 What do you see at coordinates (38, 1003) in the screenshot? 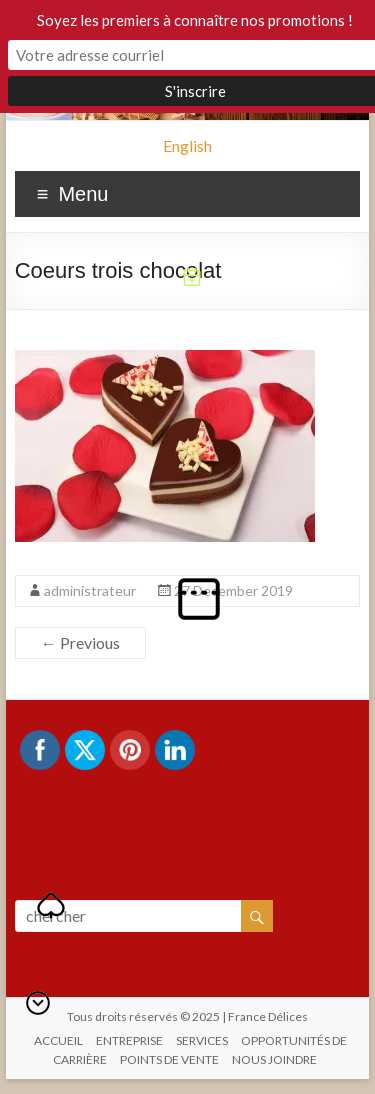
I see `expand to show more content` at bounding box center [38, 1003].